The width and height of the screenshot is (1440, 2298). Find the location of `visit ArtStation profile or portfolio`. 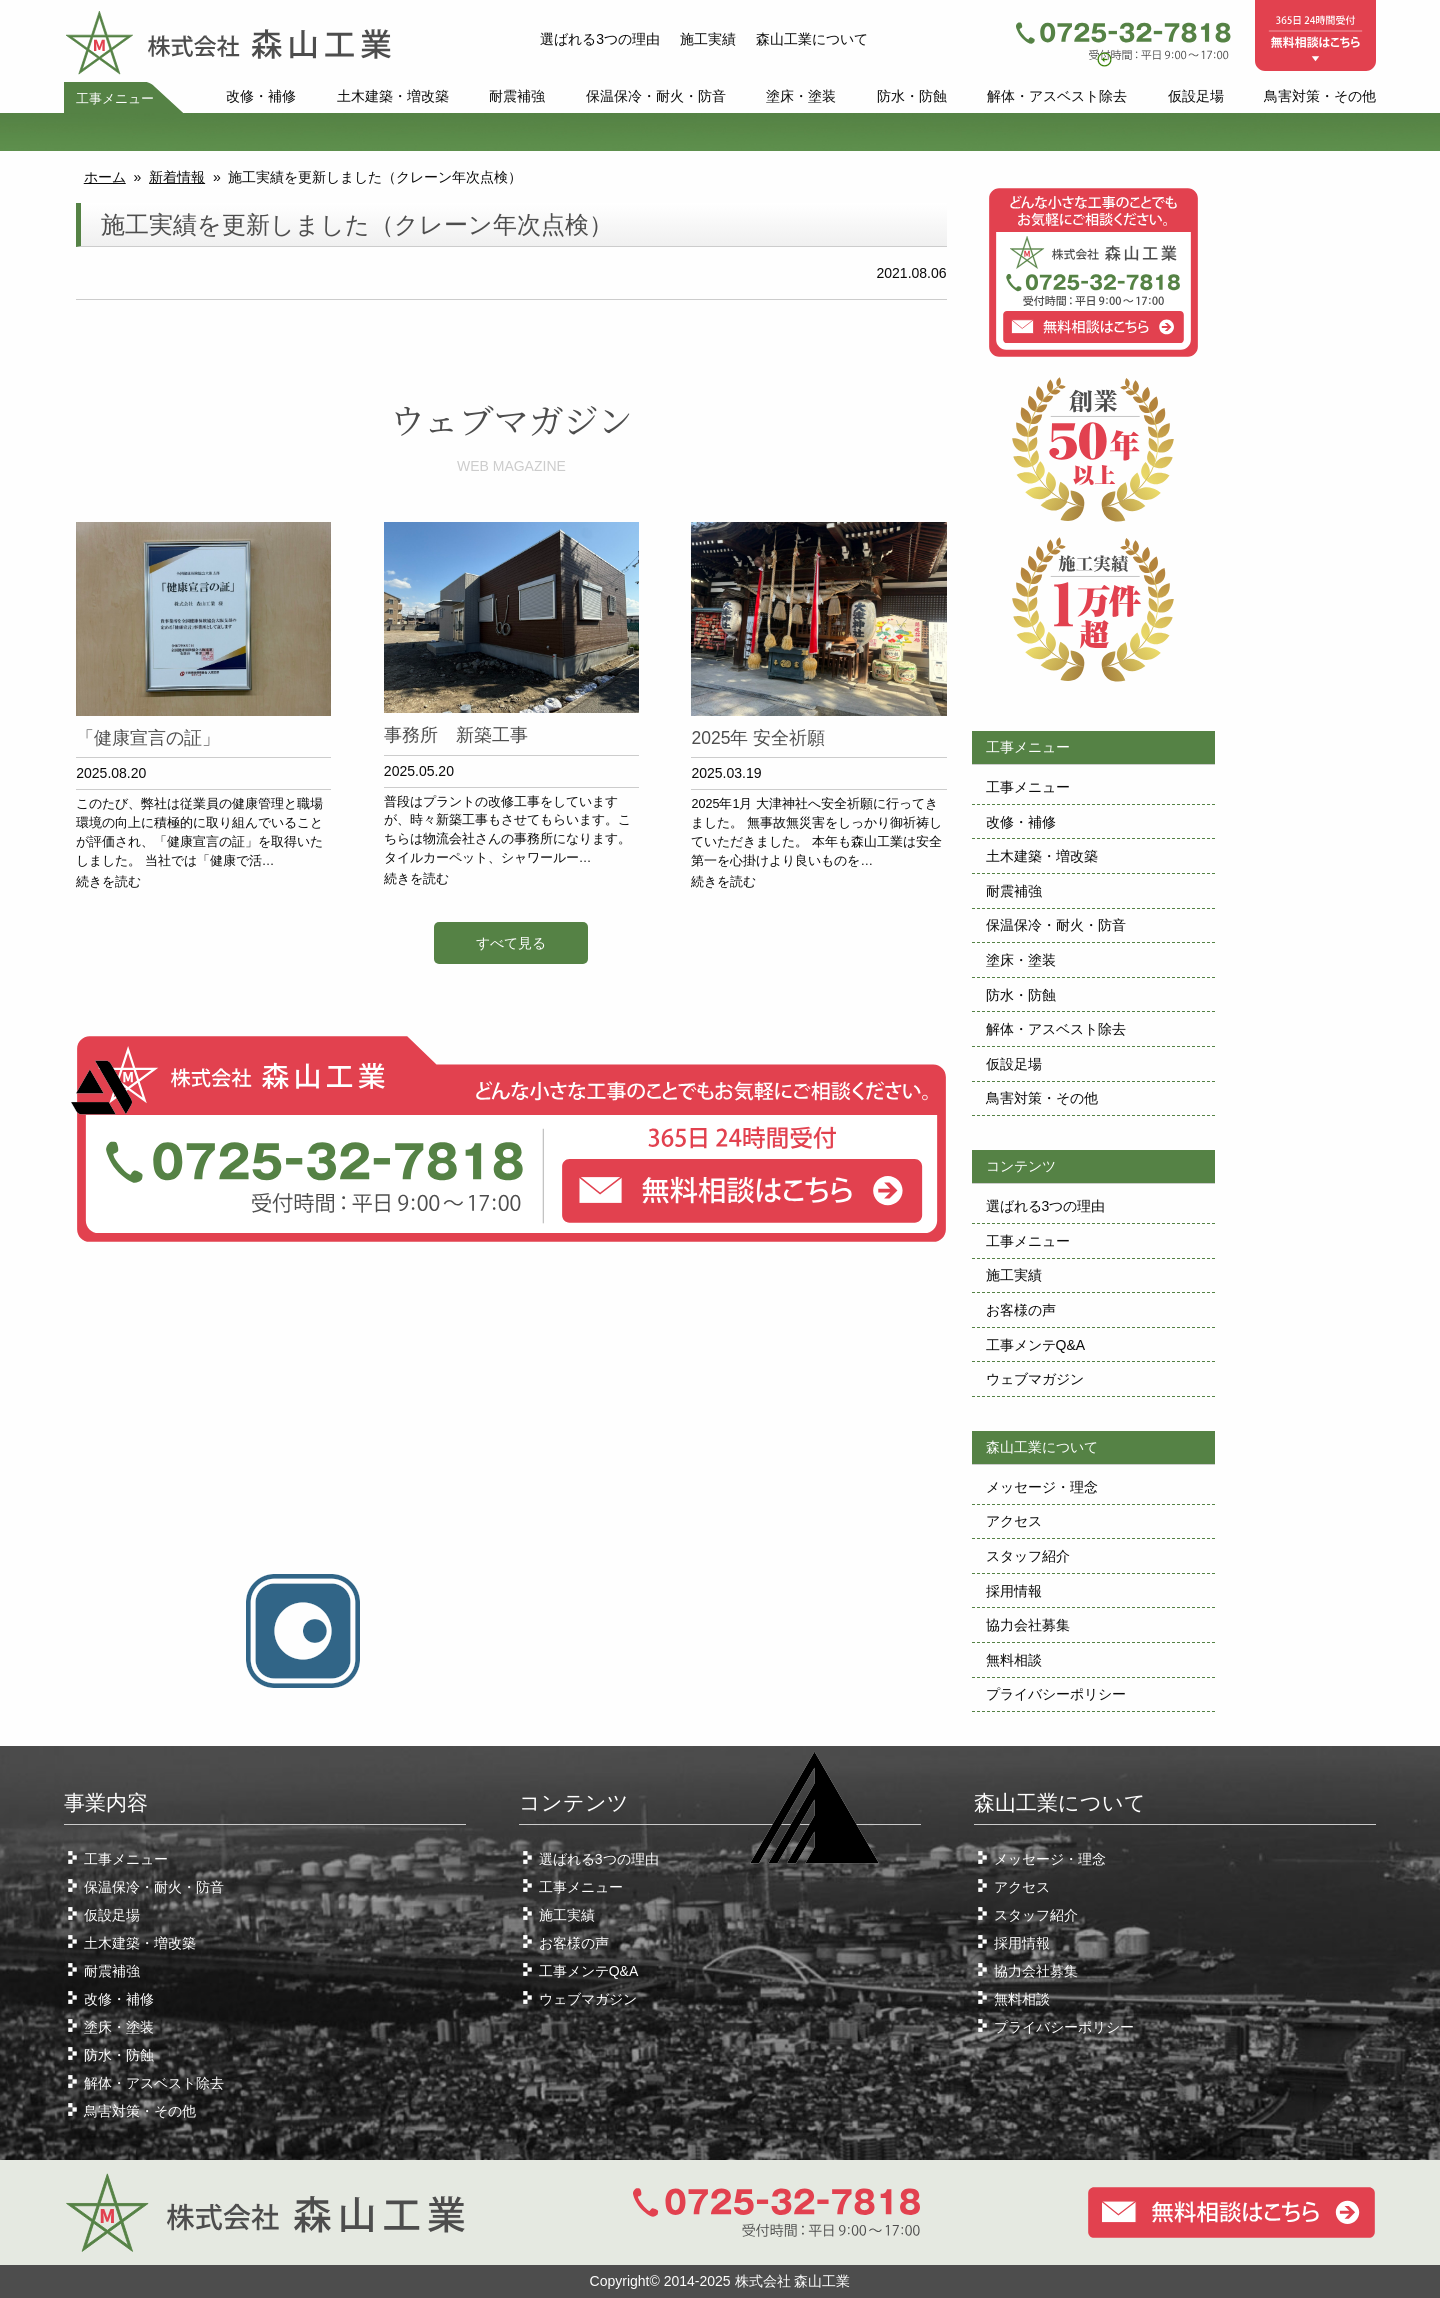

visit ArtStation profile or portfolio is located at coordinates (101, 1087).